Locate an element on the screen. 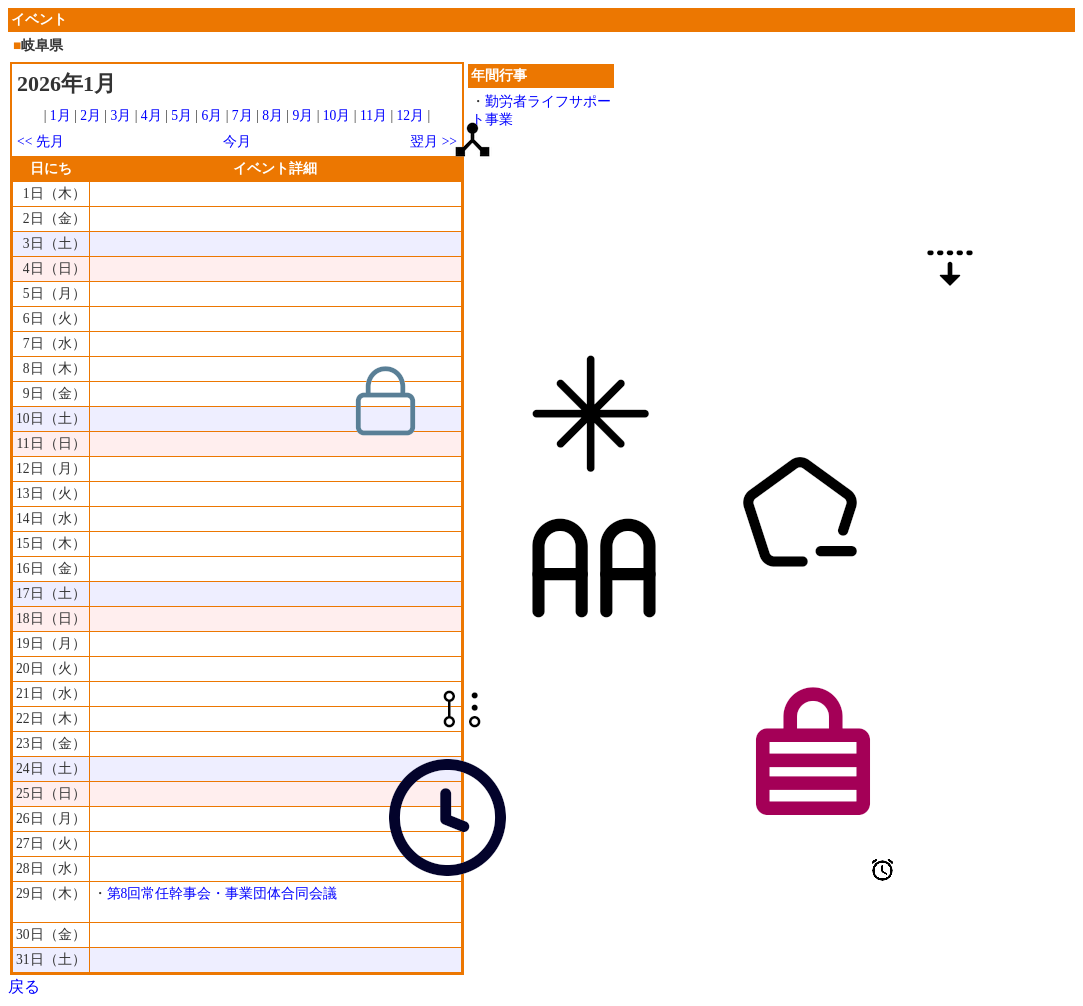  create a draft pull request is located at coordinates (462, 709).